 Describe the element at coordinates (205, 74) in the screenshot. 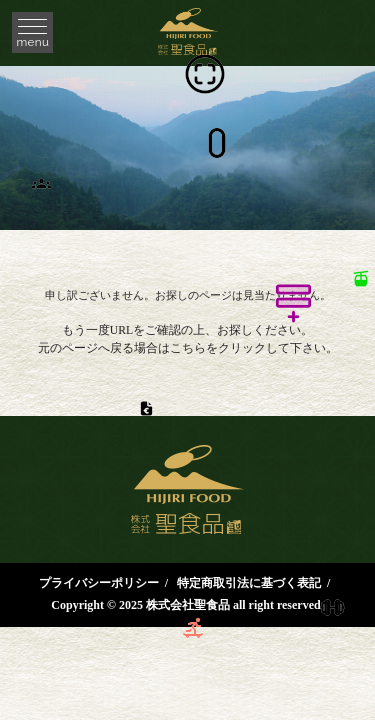

I see `tap to scan a QR code or barcode` at that location.